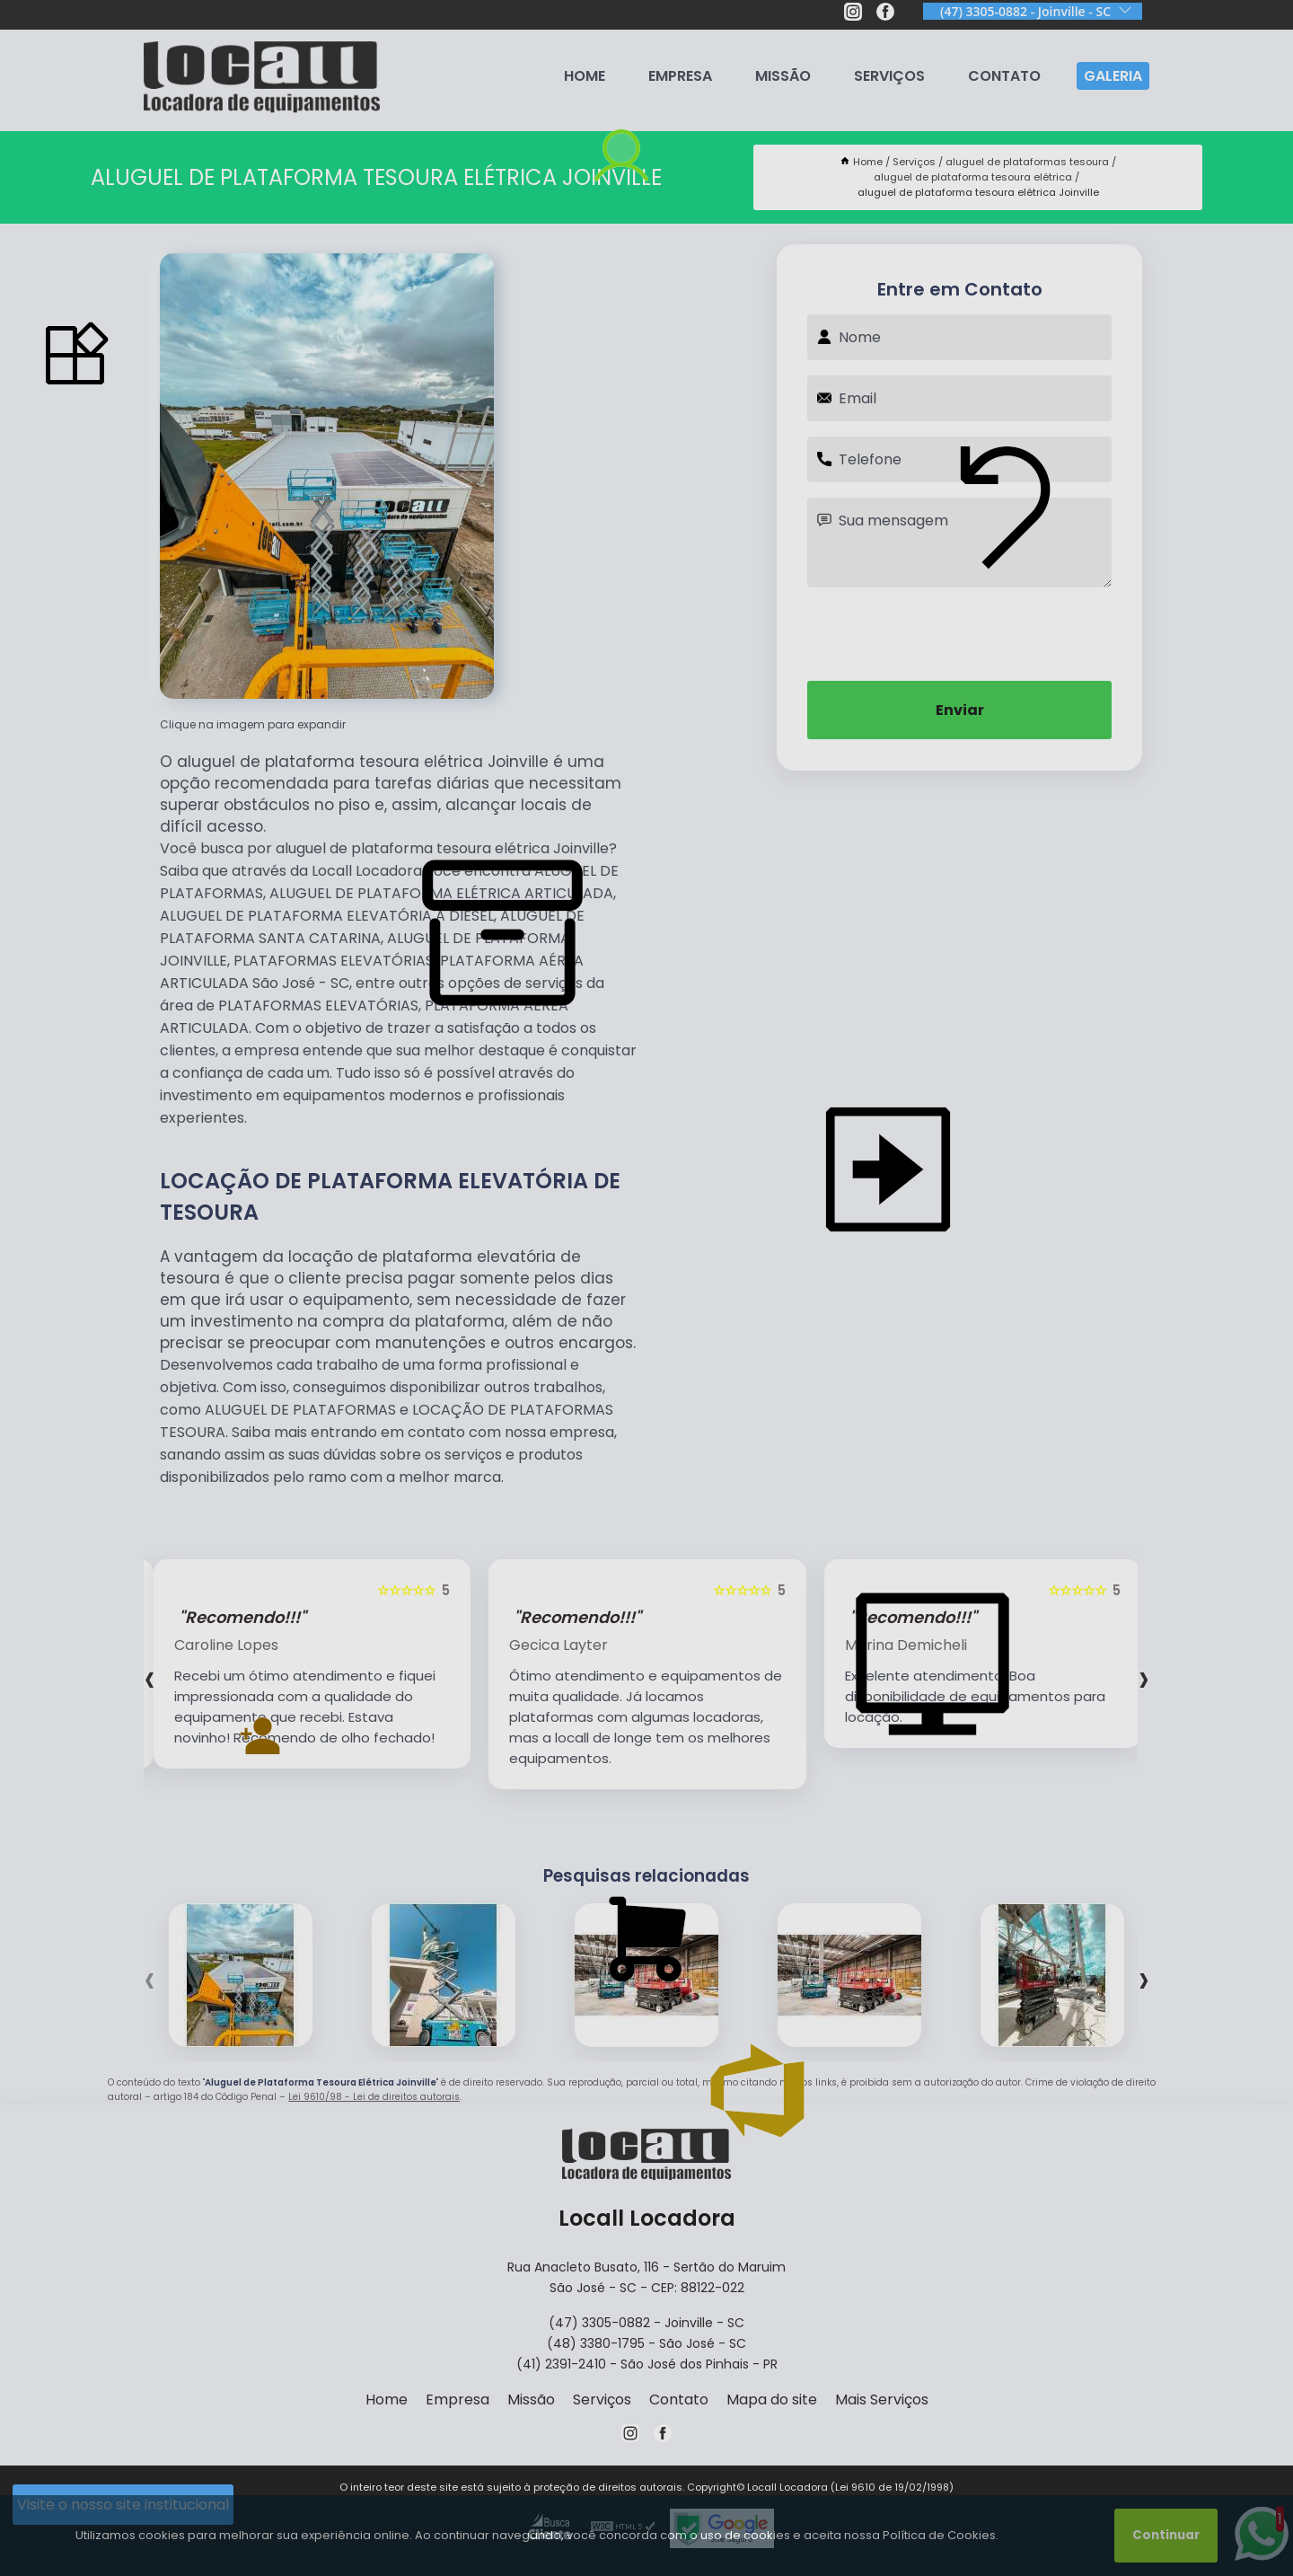 Image resolution: width=1293 pixels, height=2576 pixels. What do you see at coordinates (259, 1735) in the screenshot?
I see `add a new contact or friend` at bounding box center [259, 1735].